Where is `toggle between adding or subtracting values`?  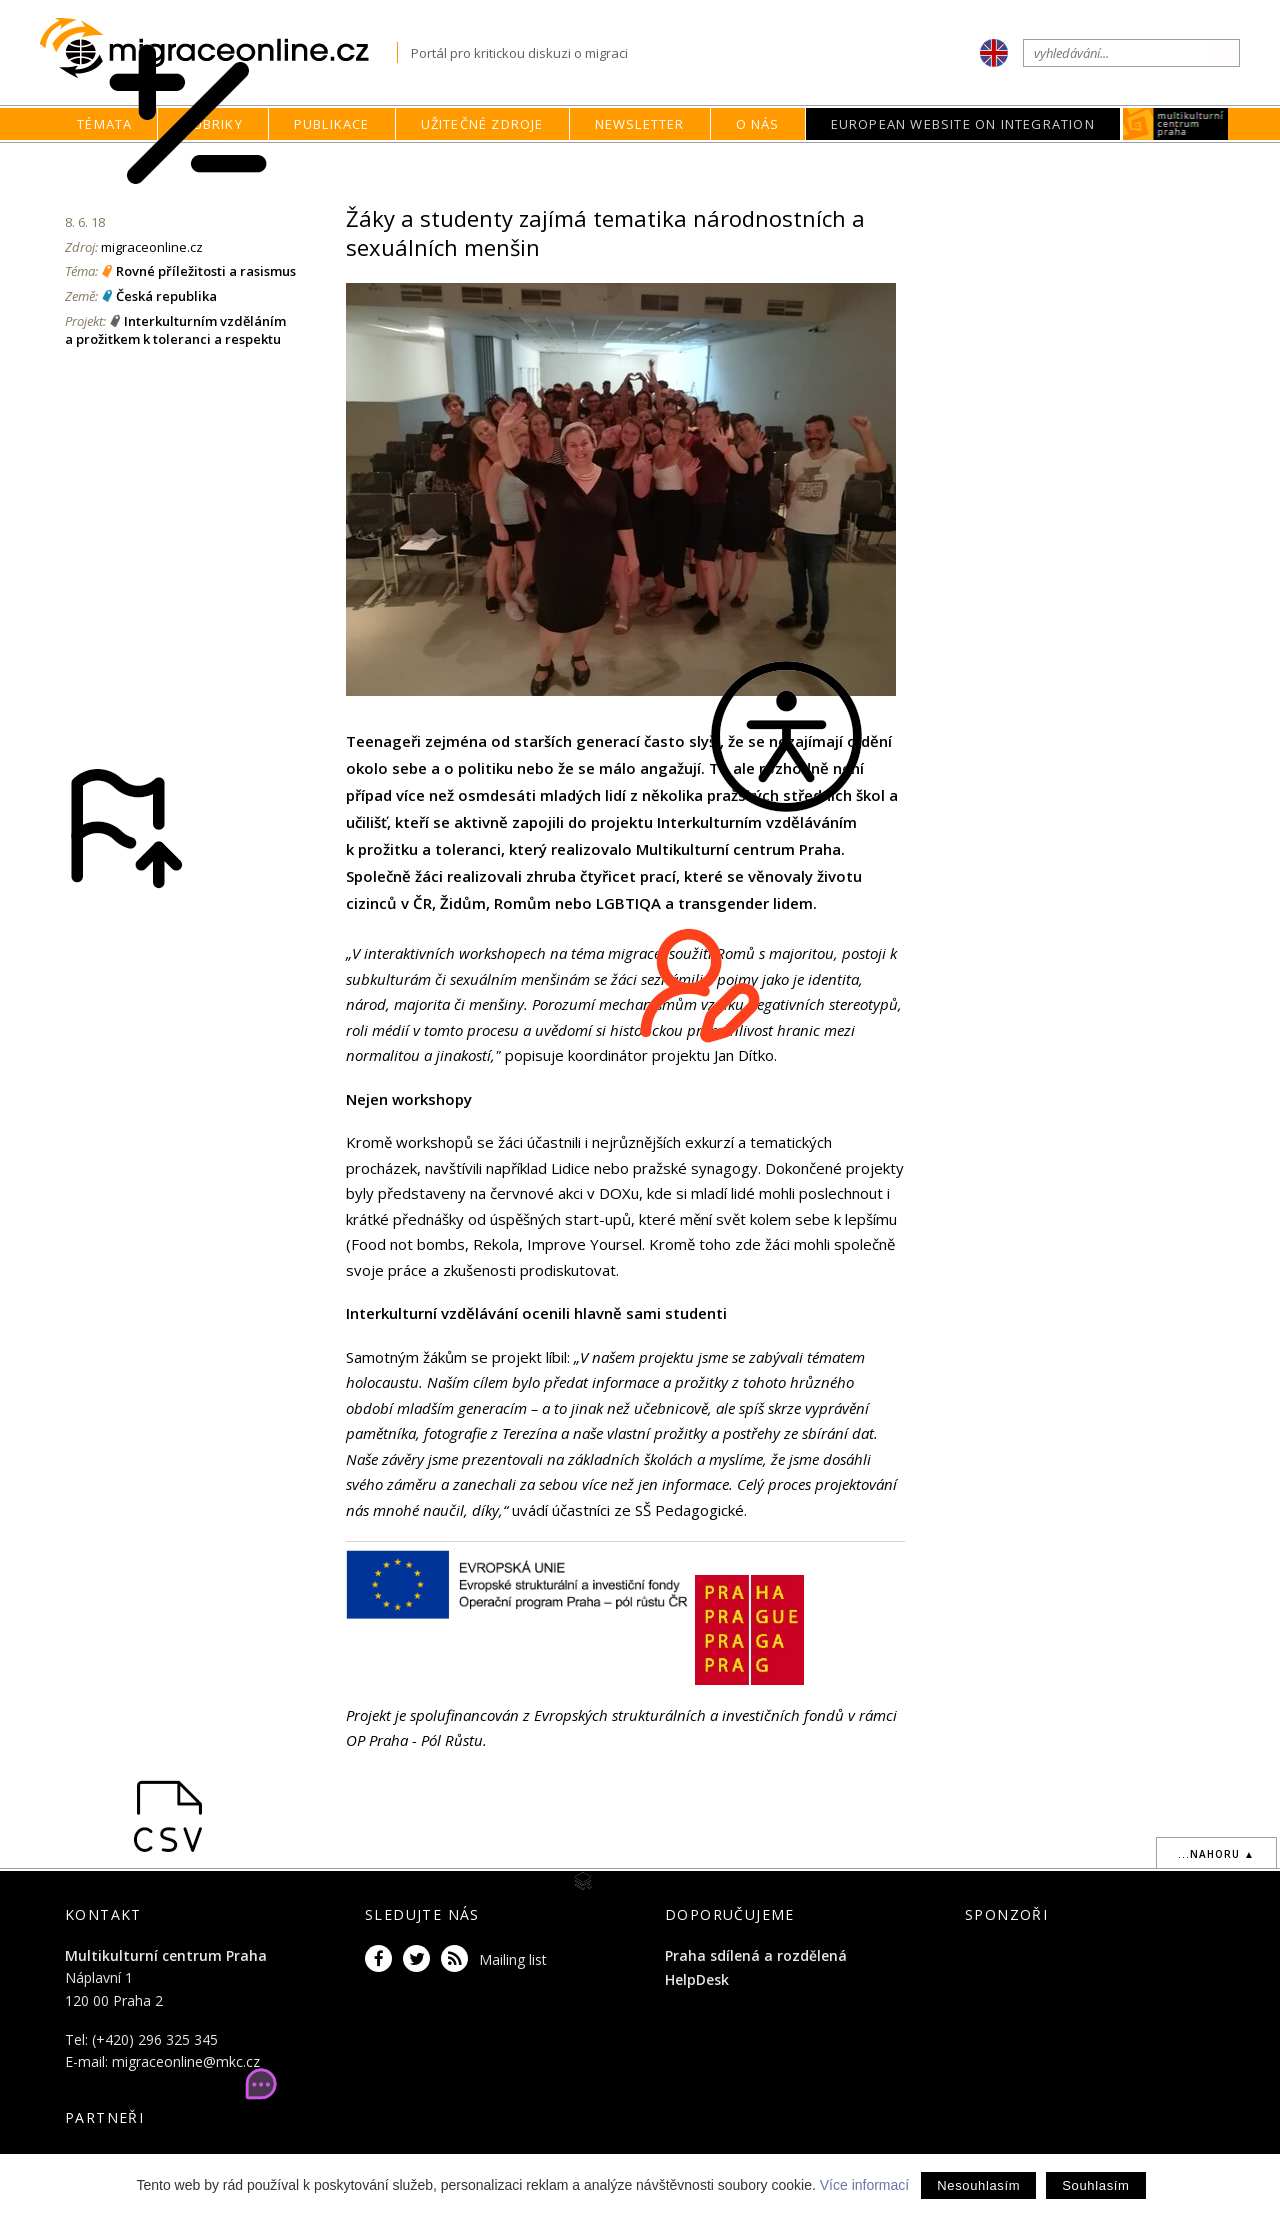
toggle between adding or subtracting values is located at coordinates (188, 123).